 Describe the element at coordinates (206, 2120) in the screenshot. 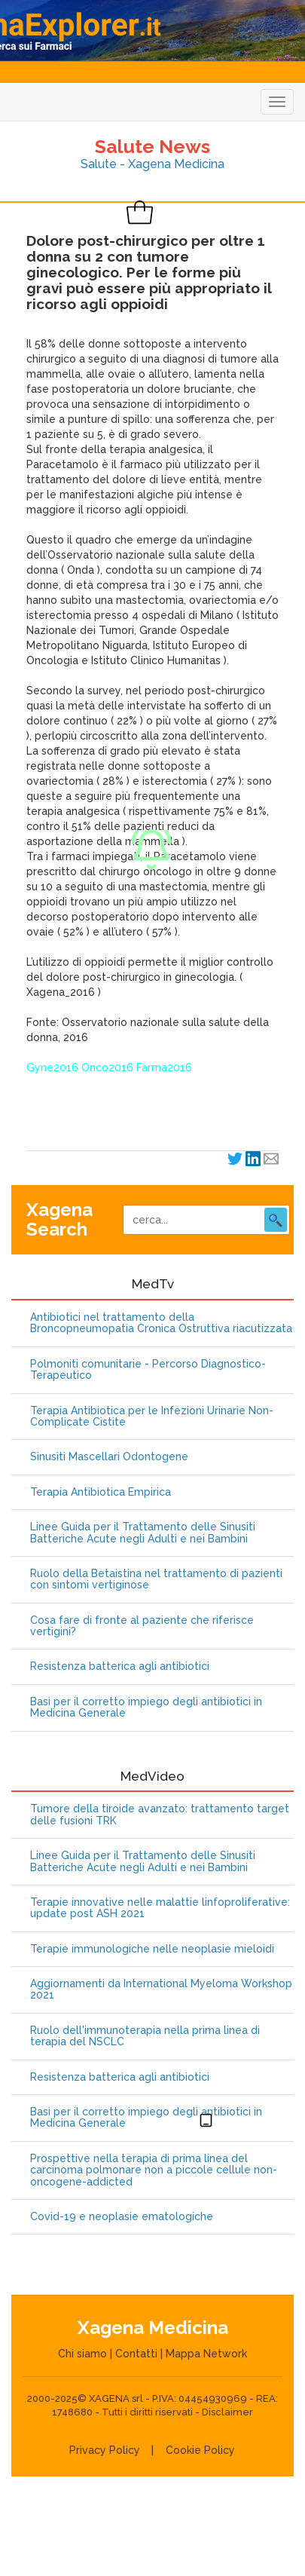

I see `view on iPad or tablet device` at that location.